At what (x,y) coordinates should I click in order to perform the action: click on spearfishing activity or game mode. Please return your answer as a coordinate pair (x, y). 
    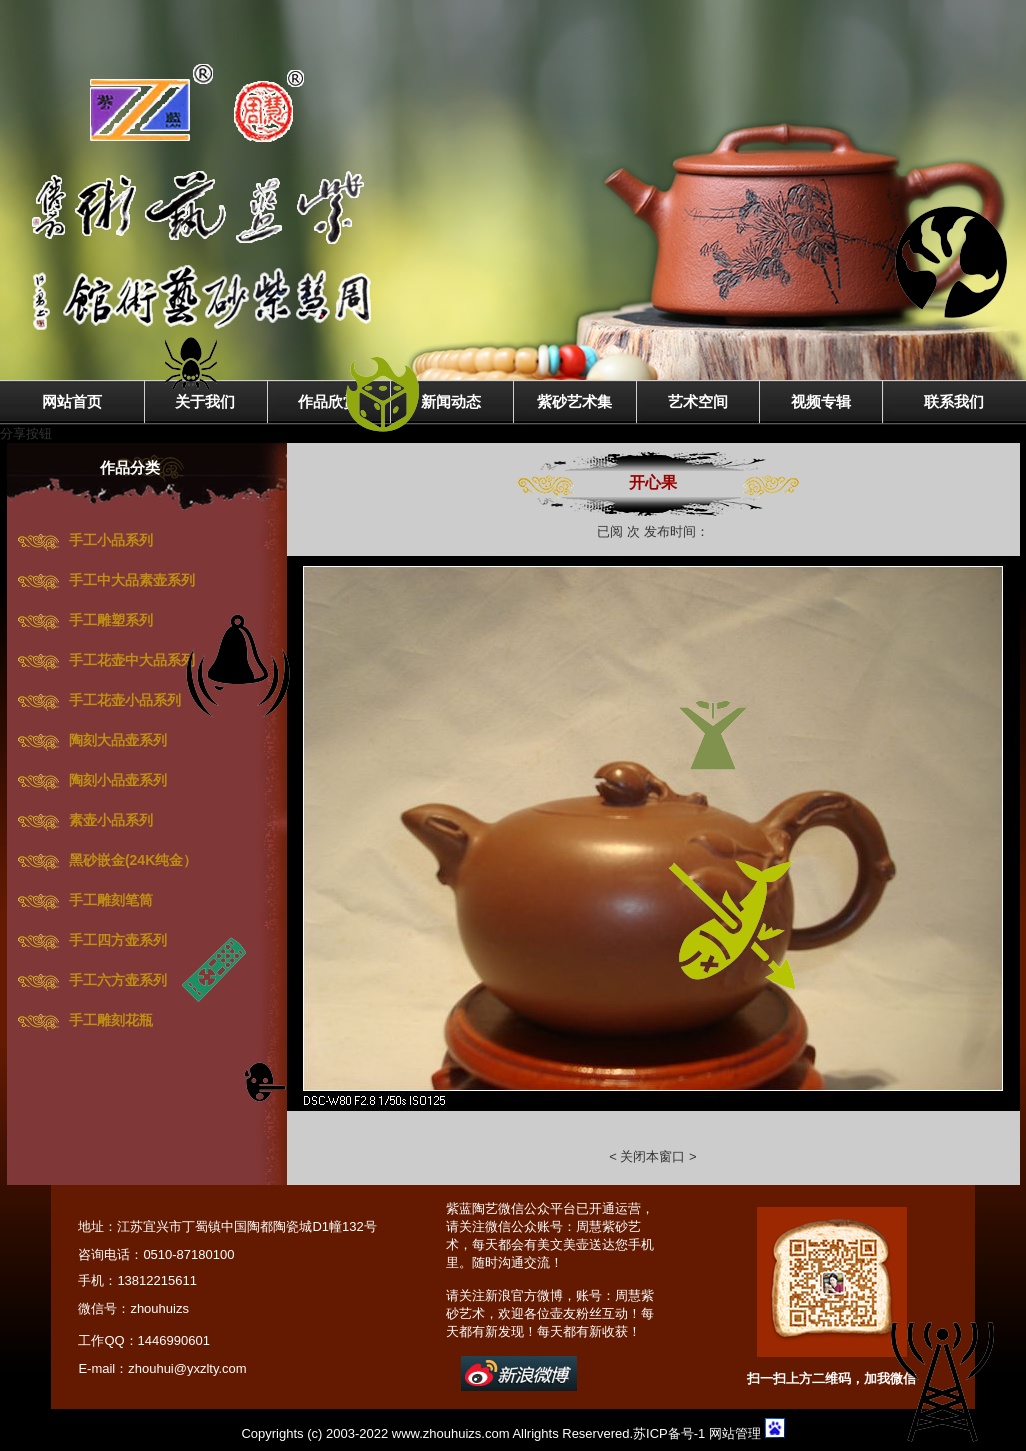
    Looking at the image, I should click on (732, 925).